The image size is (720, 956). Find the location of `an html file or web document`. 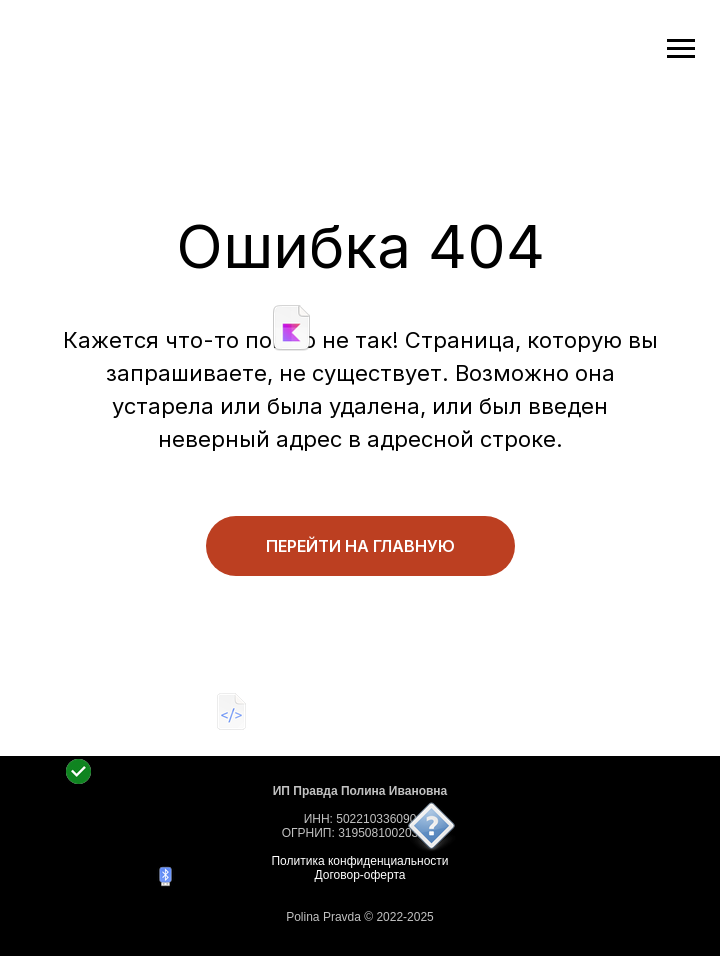

an html file or web document is located at coordinates (231, 711).